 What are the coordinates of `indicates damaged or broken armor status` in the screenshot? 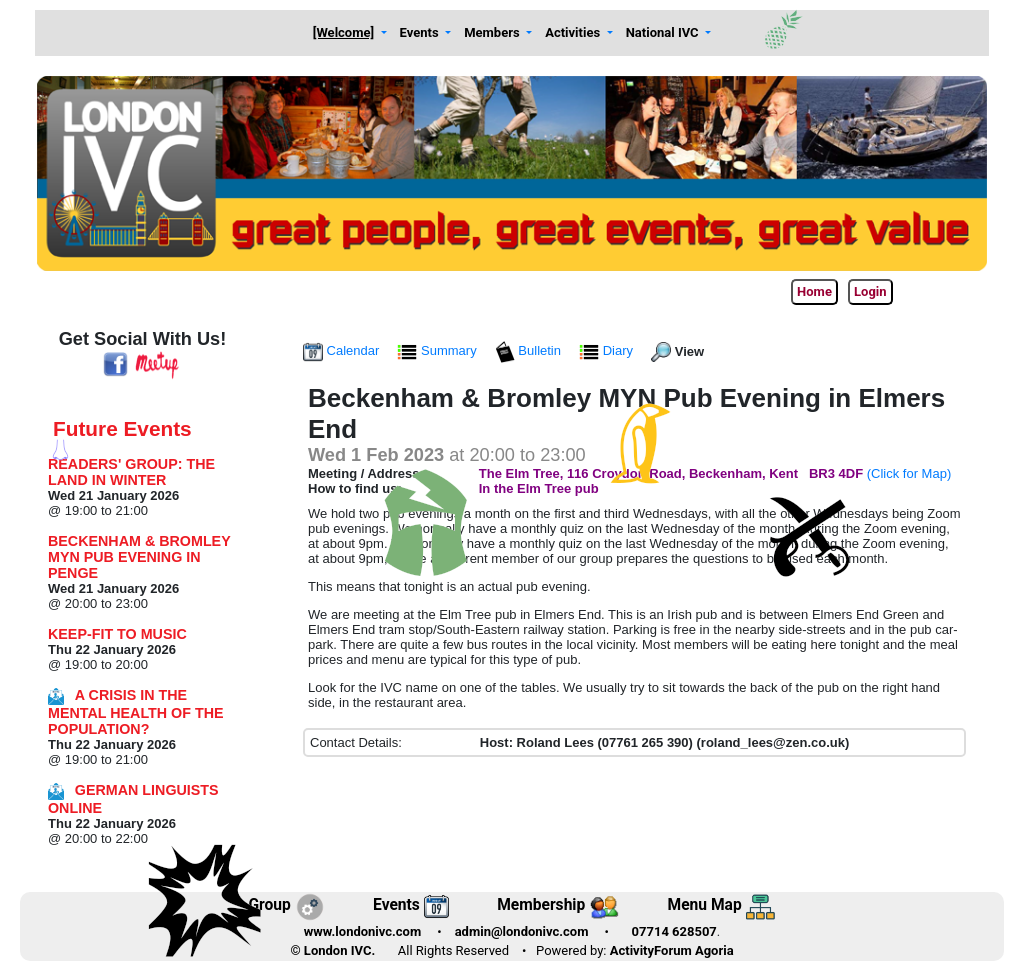 It's located at (425, 523).